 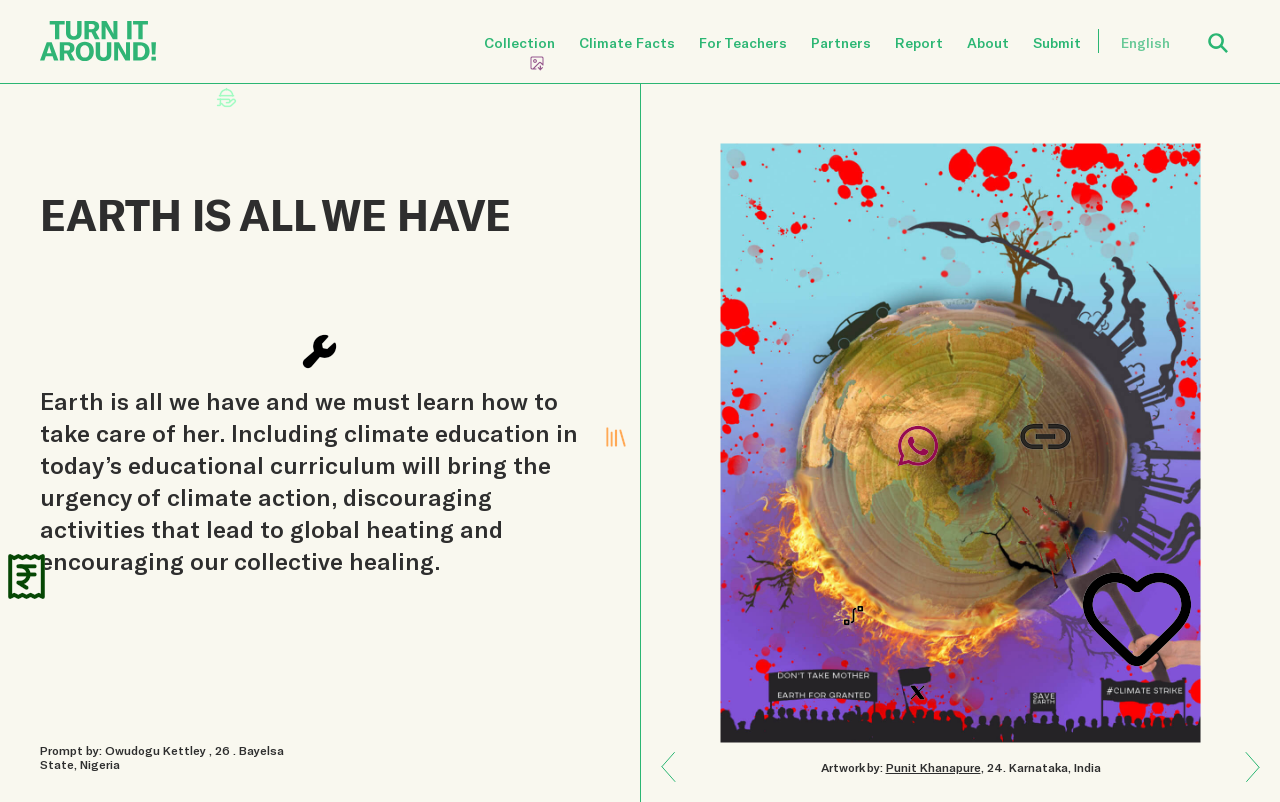 What do you see at coordinates (226, 97) in the screenshot?
I see `food delivery or catering service` at bounding box center [226, 97].